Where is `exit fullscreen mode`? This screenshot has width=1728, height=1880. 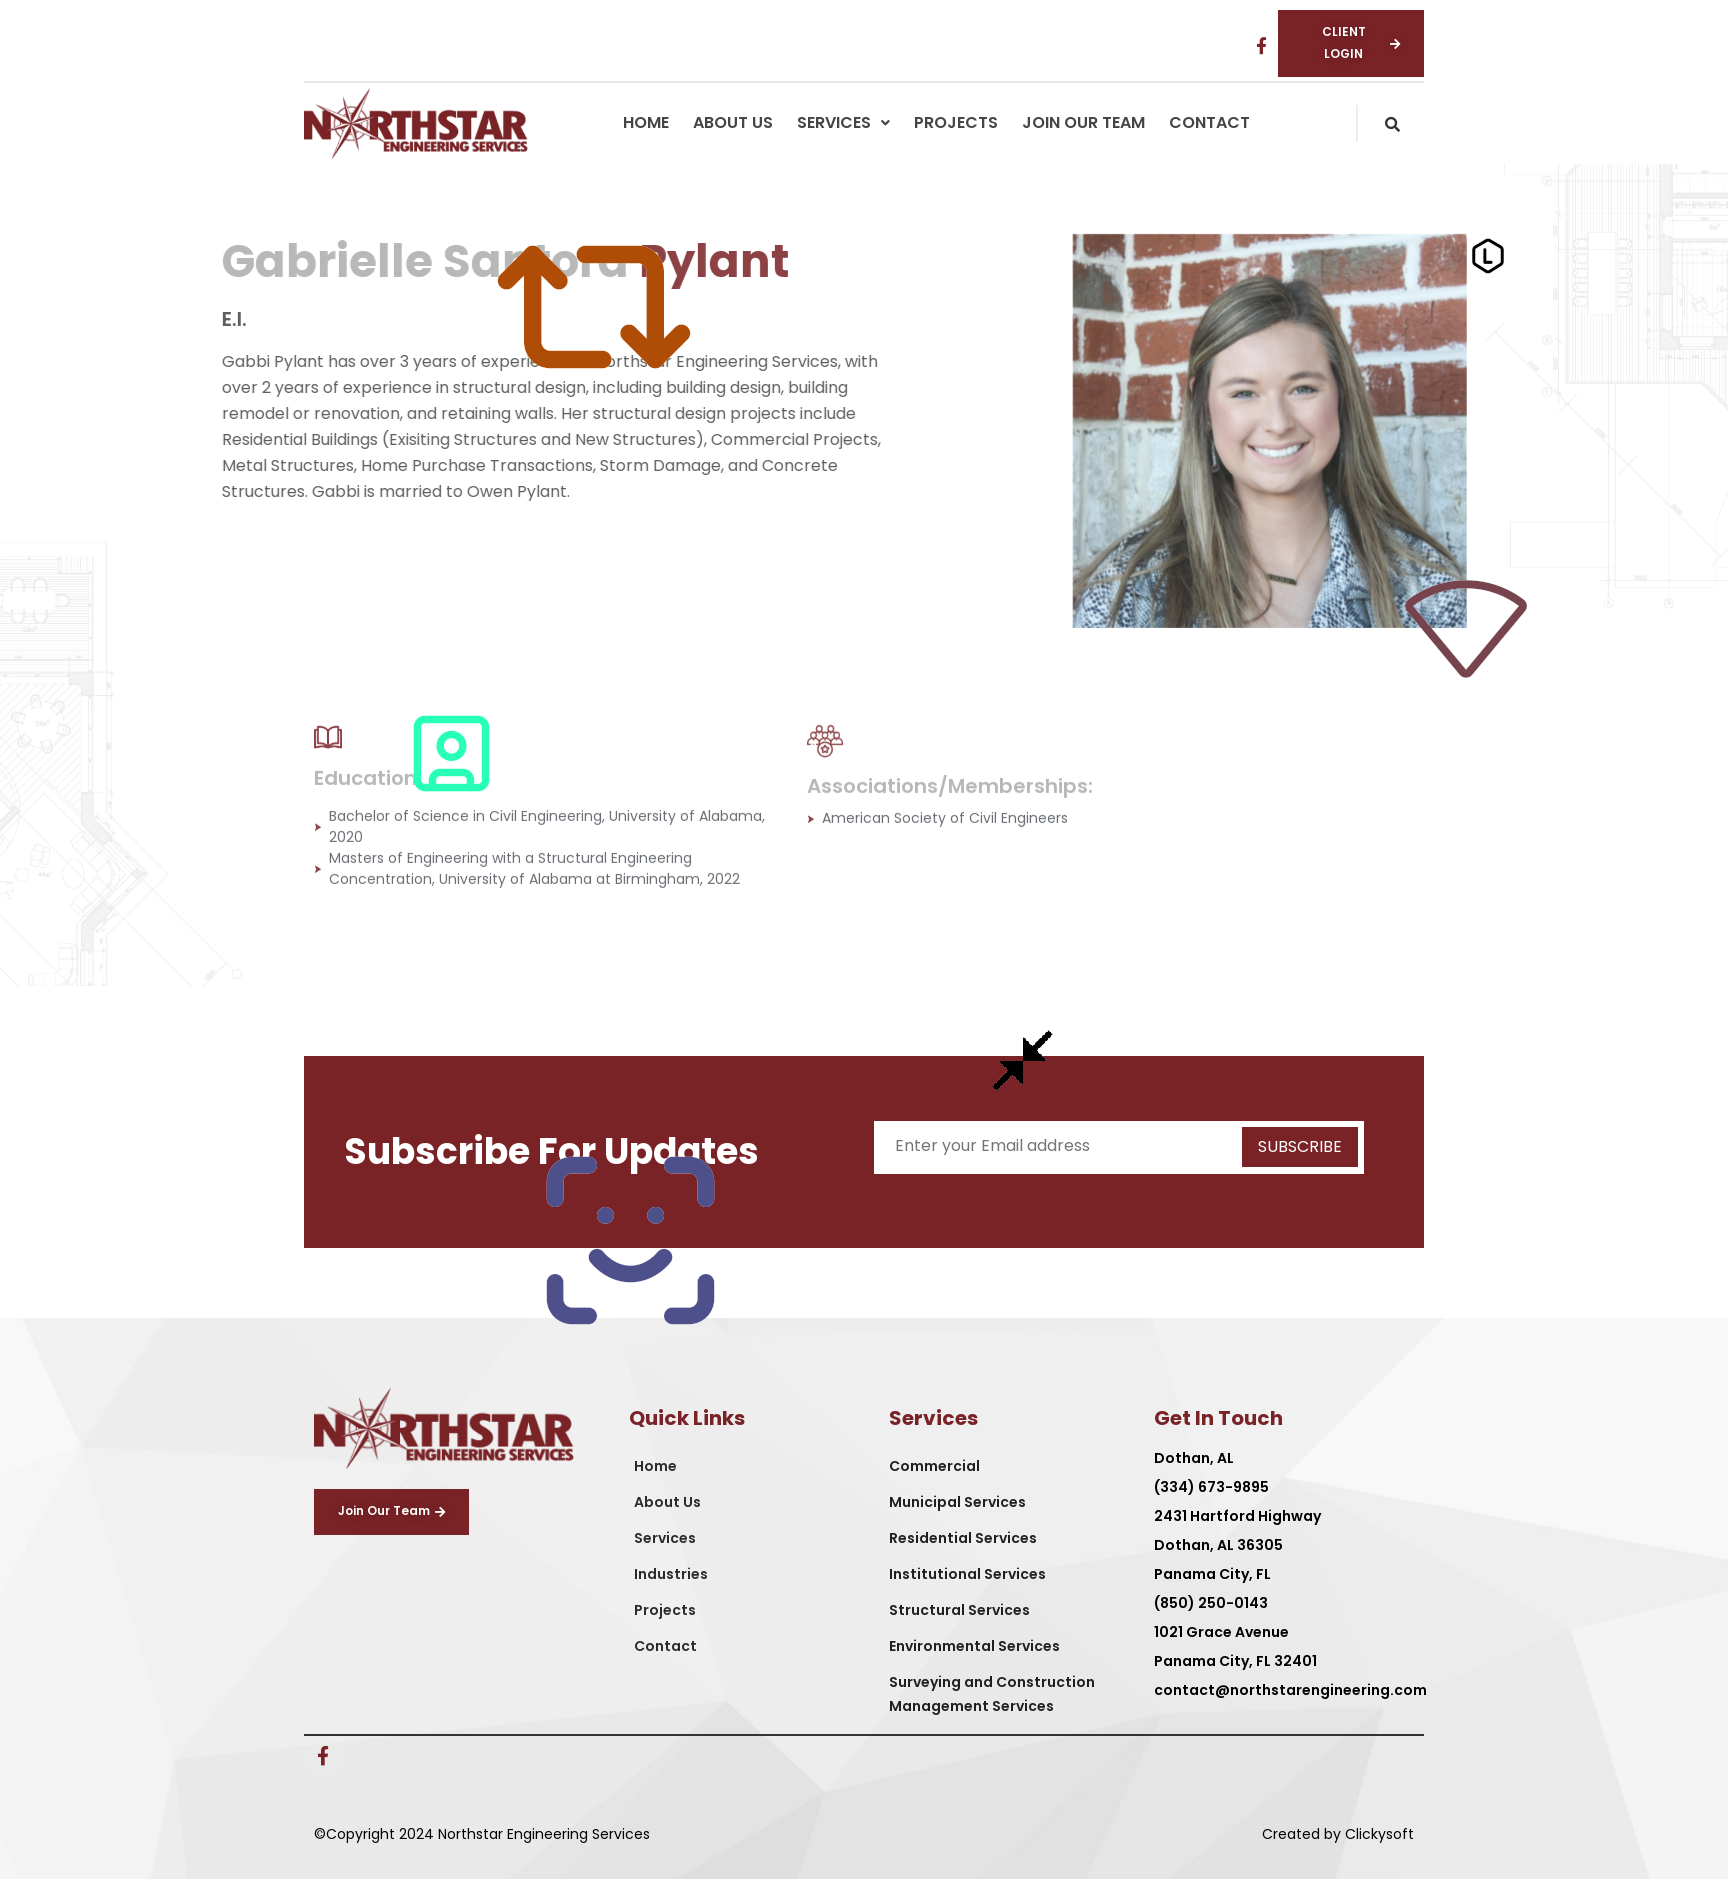
exit fullscreen mode is located at coordinates (1022, 1060).